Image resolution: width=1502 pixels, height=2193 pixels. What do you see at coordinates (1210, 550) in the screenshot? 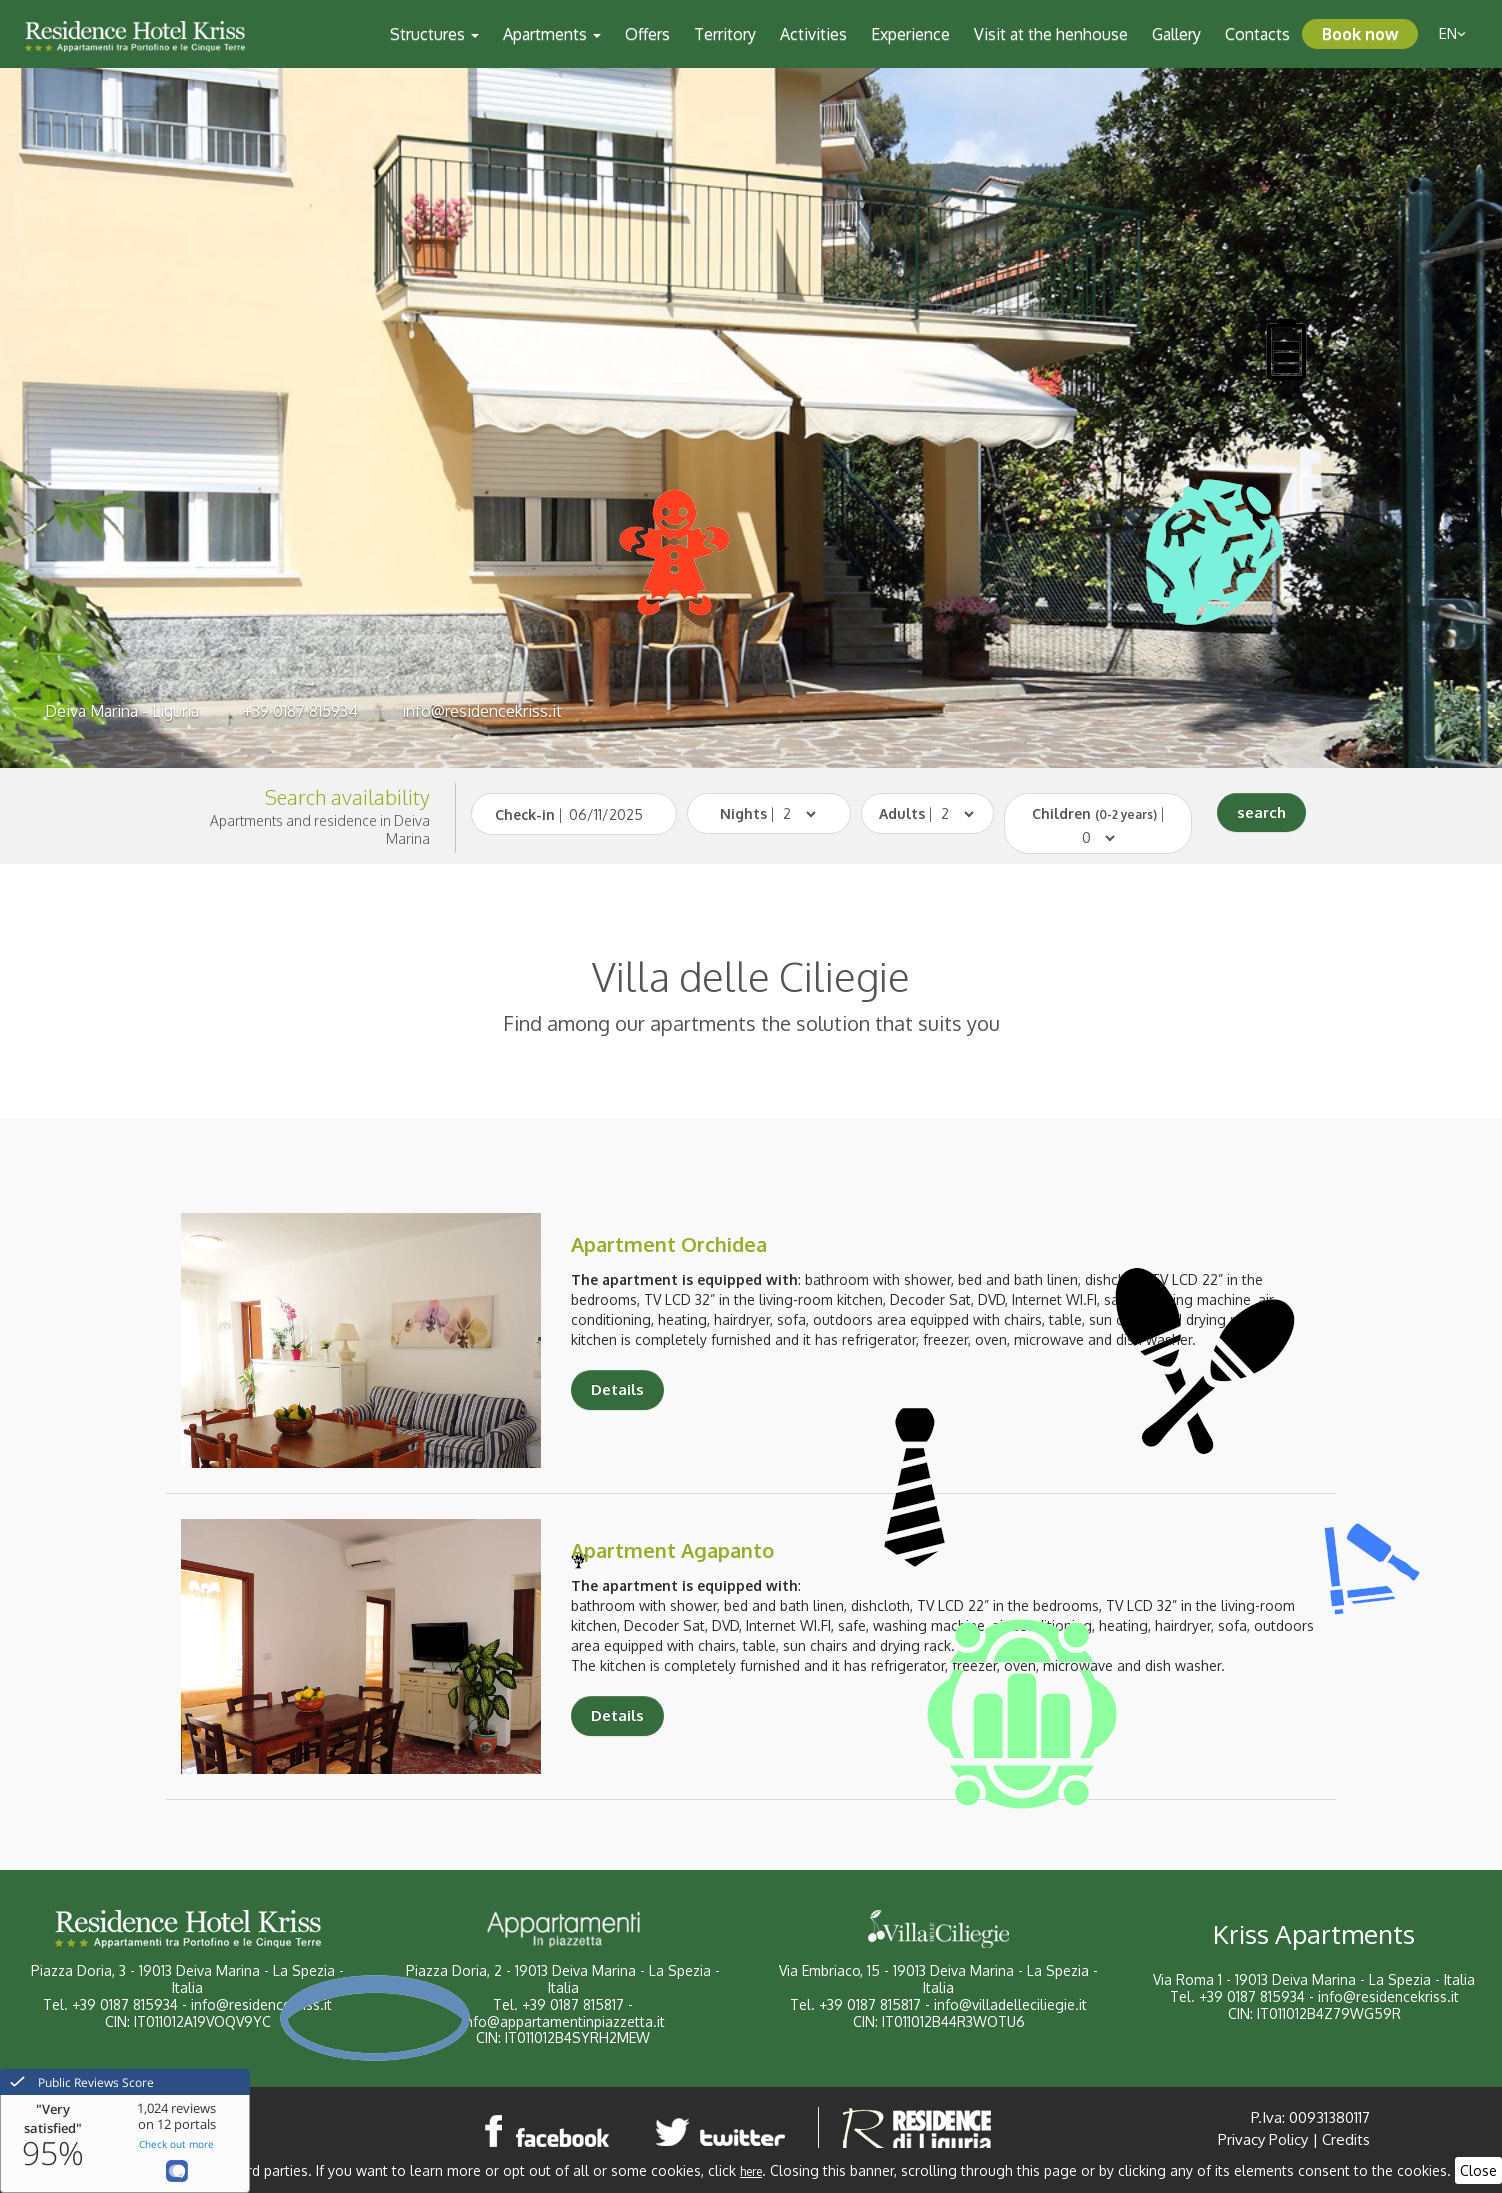
I see `represents space debris or asteroid in a game interface` at bounding box center [1210, 550].